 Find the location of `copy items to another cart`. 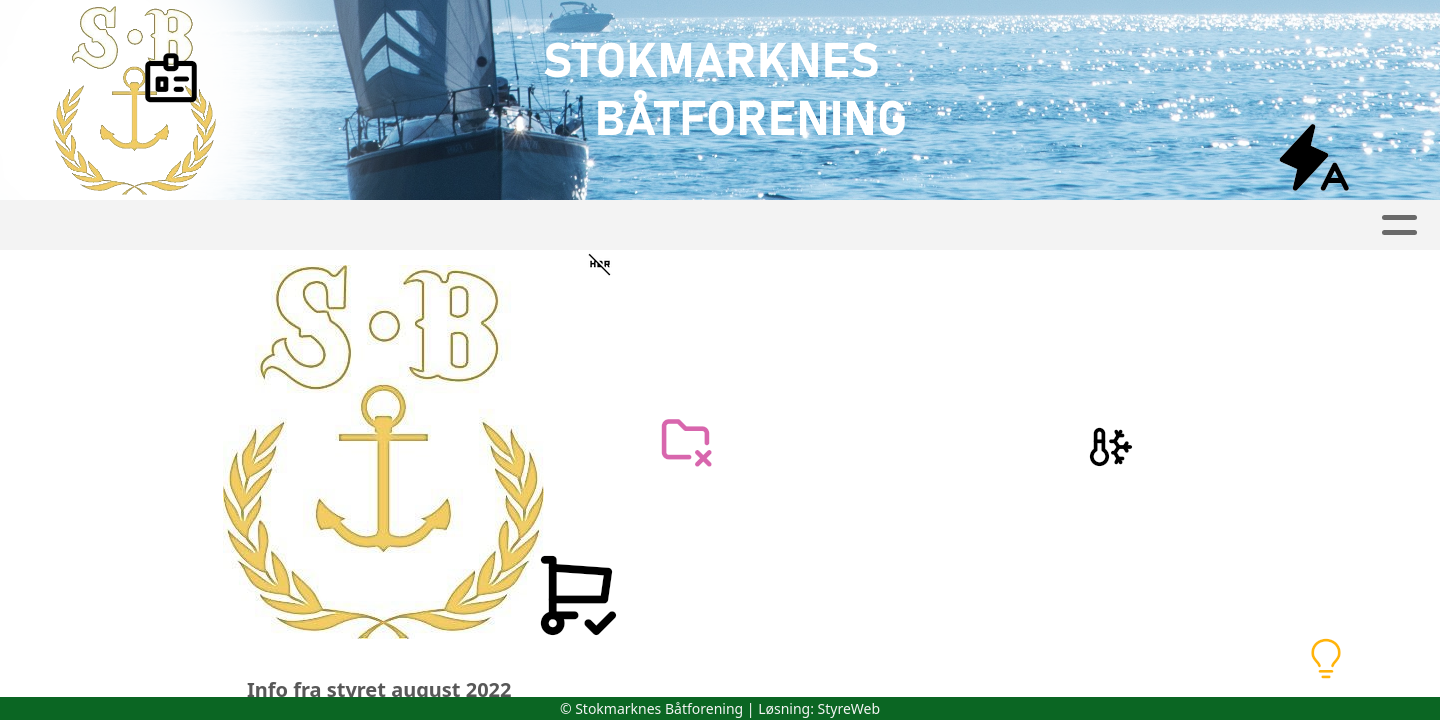

copy items to another cart is located at coordinates (576, 595).